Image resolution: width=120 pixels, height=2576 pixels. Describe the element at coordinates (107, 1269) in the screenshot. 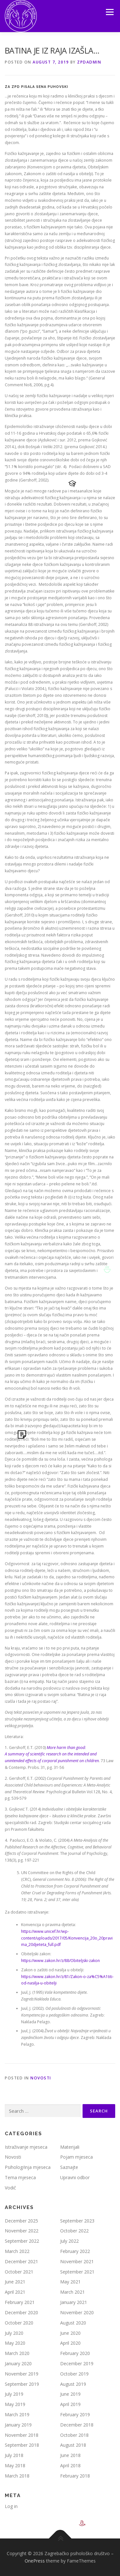

I see `view hot food or soup options` at that location.